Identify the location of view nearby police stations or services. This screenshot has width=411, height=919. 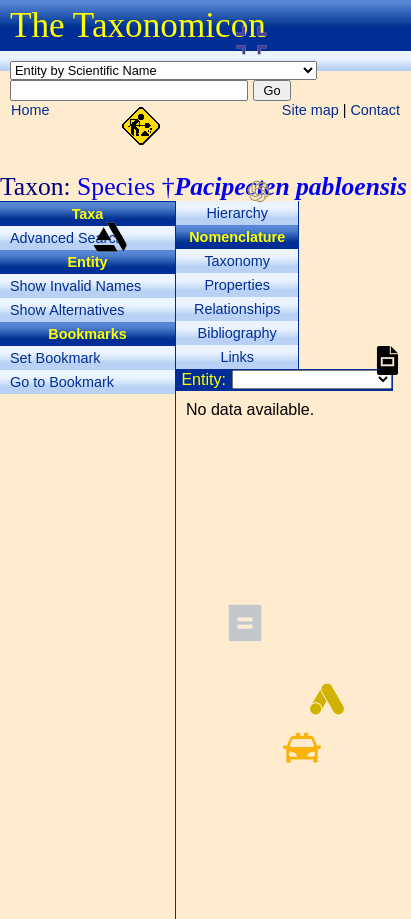
(302, 747).